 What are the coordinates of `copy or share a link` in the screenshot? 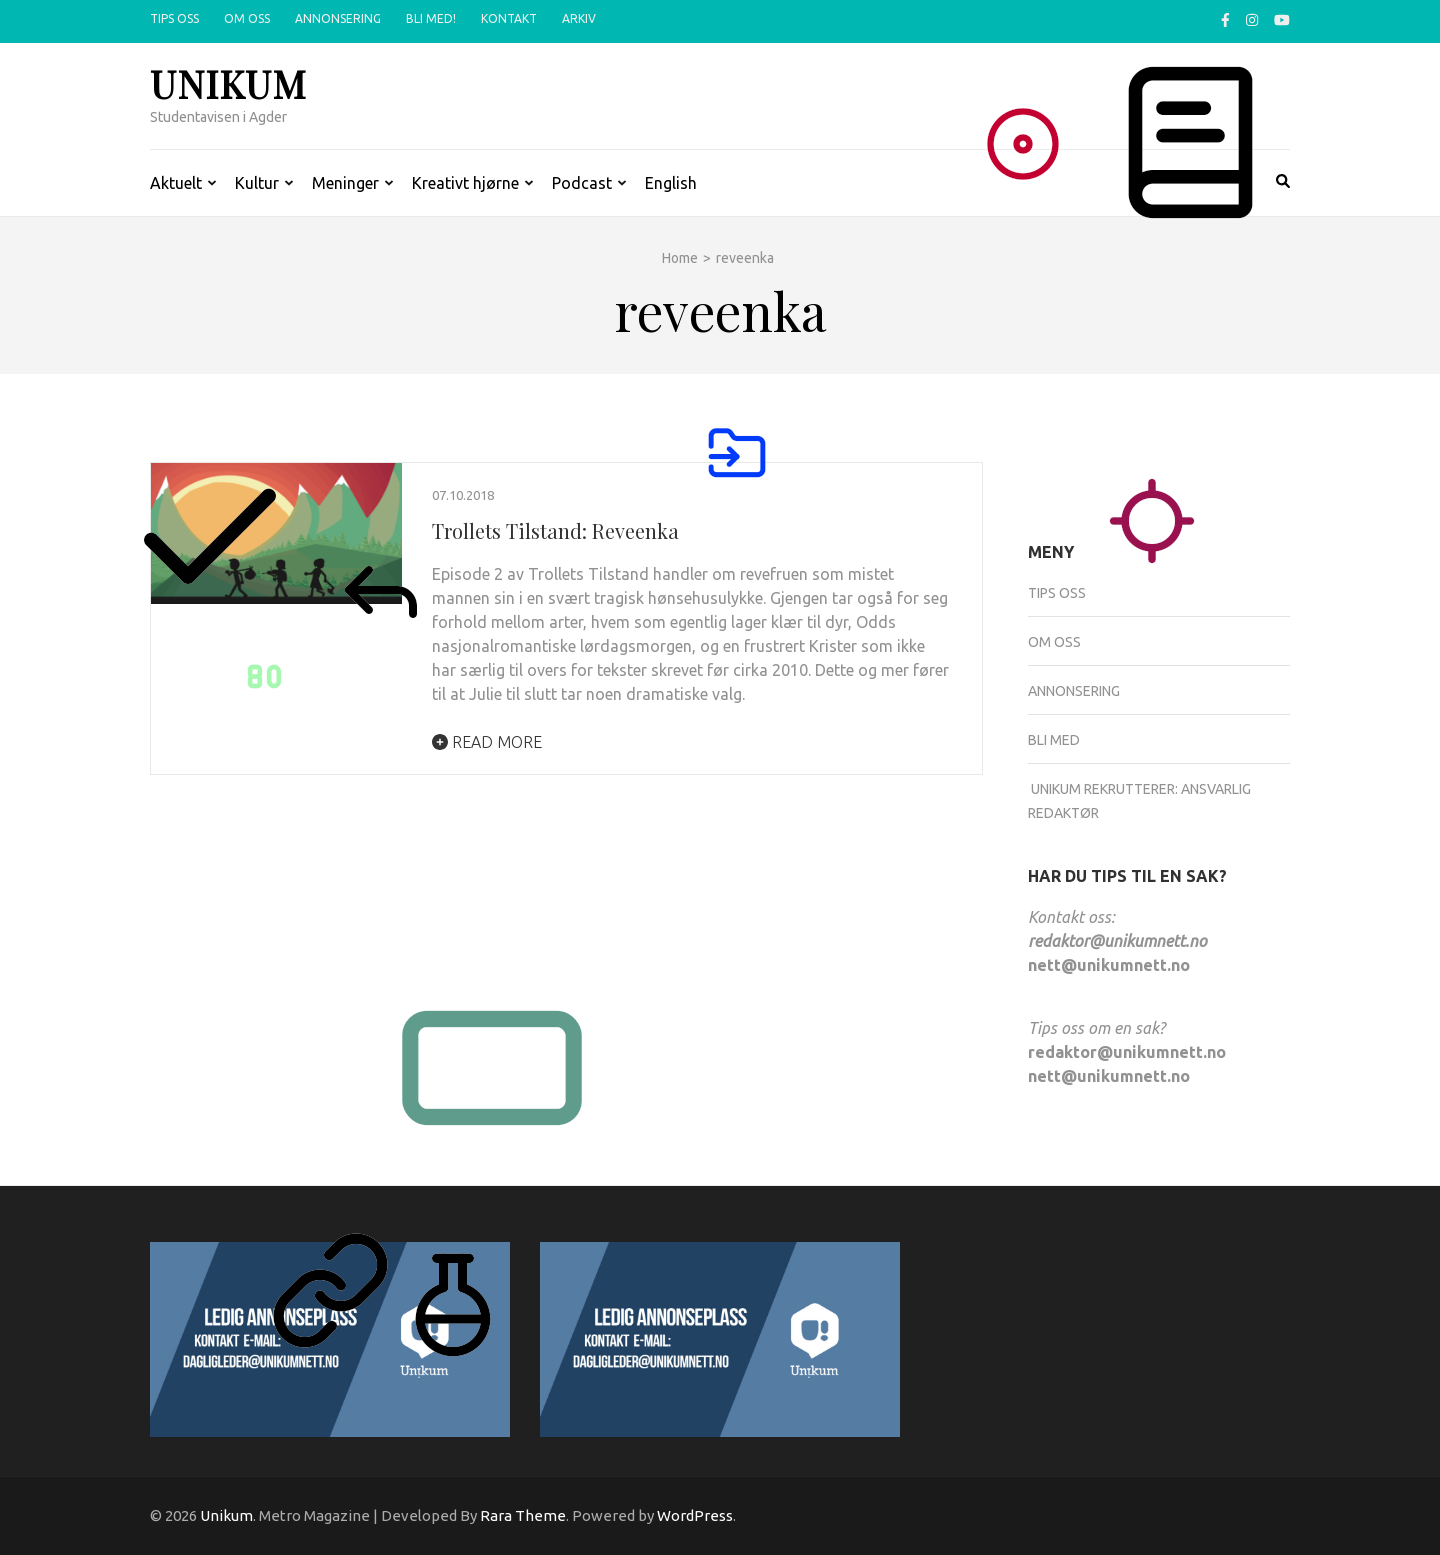 It's located at (330, 1290).